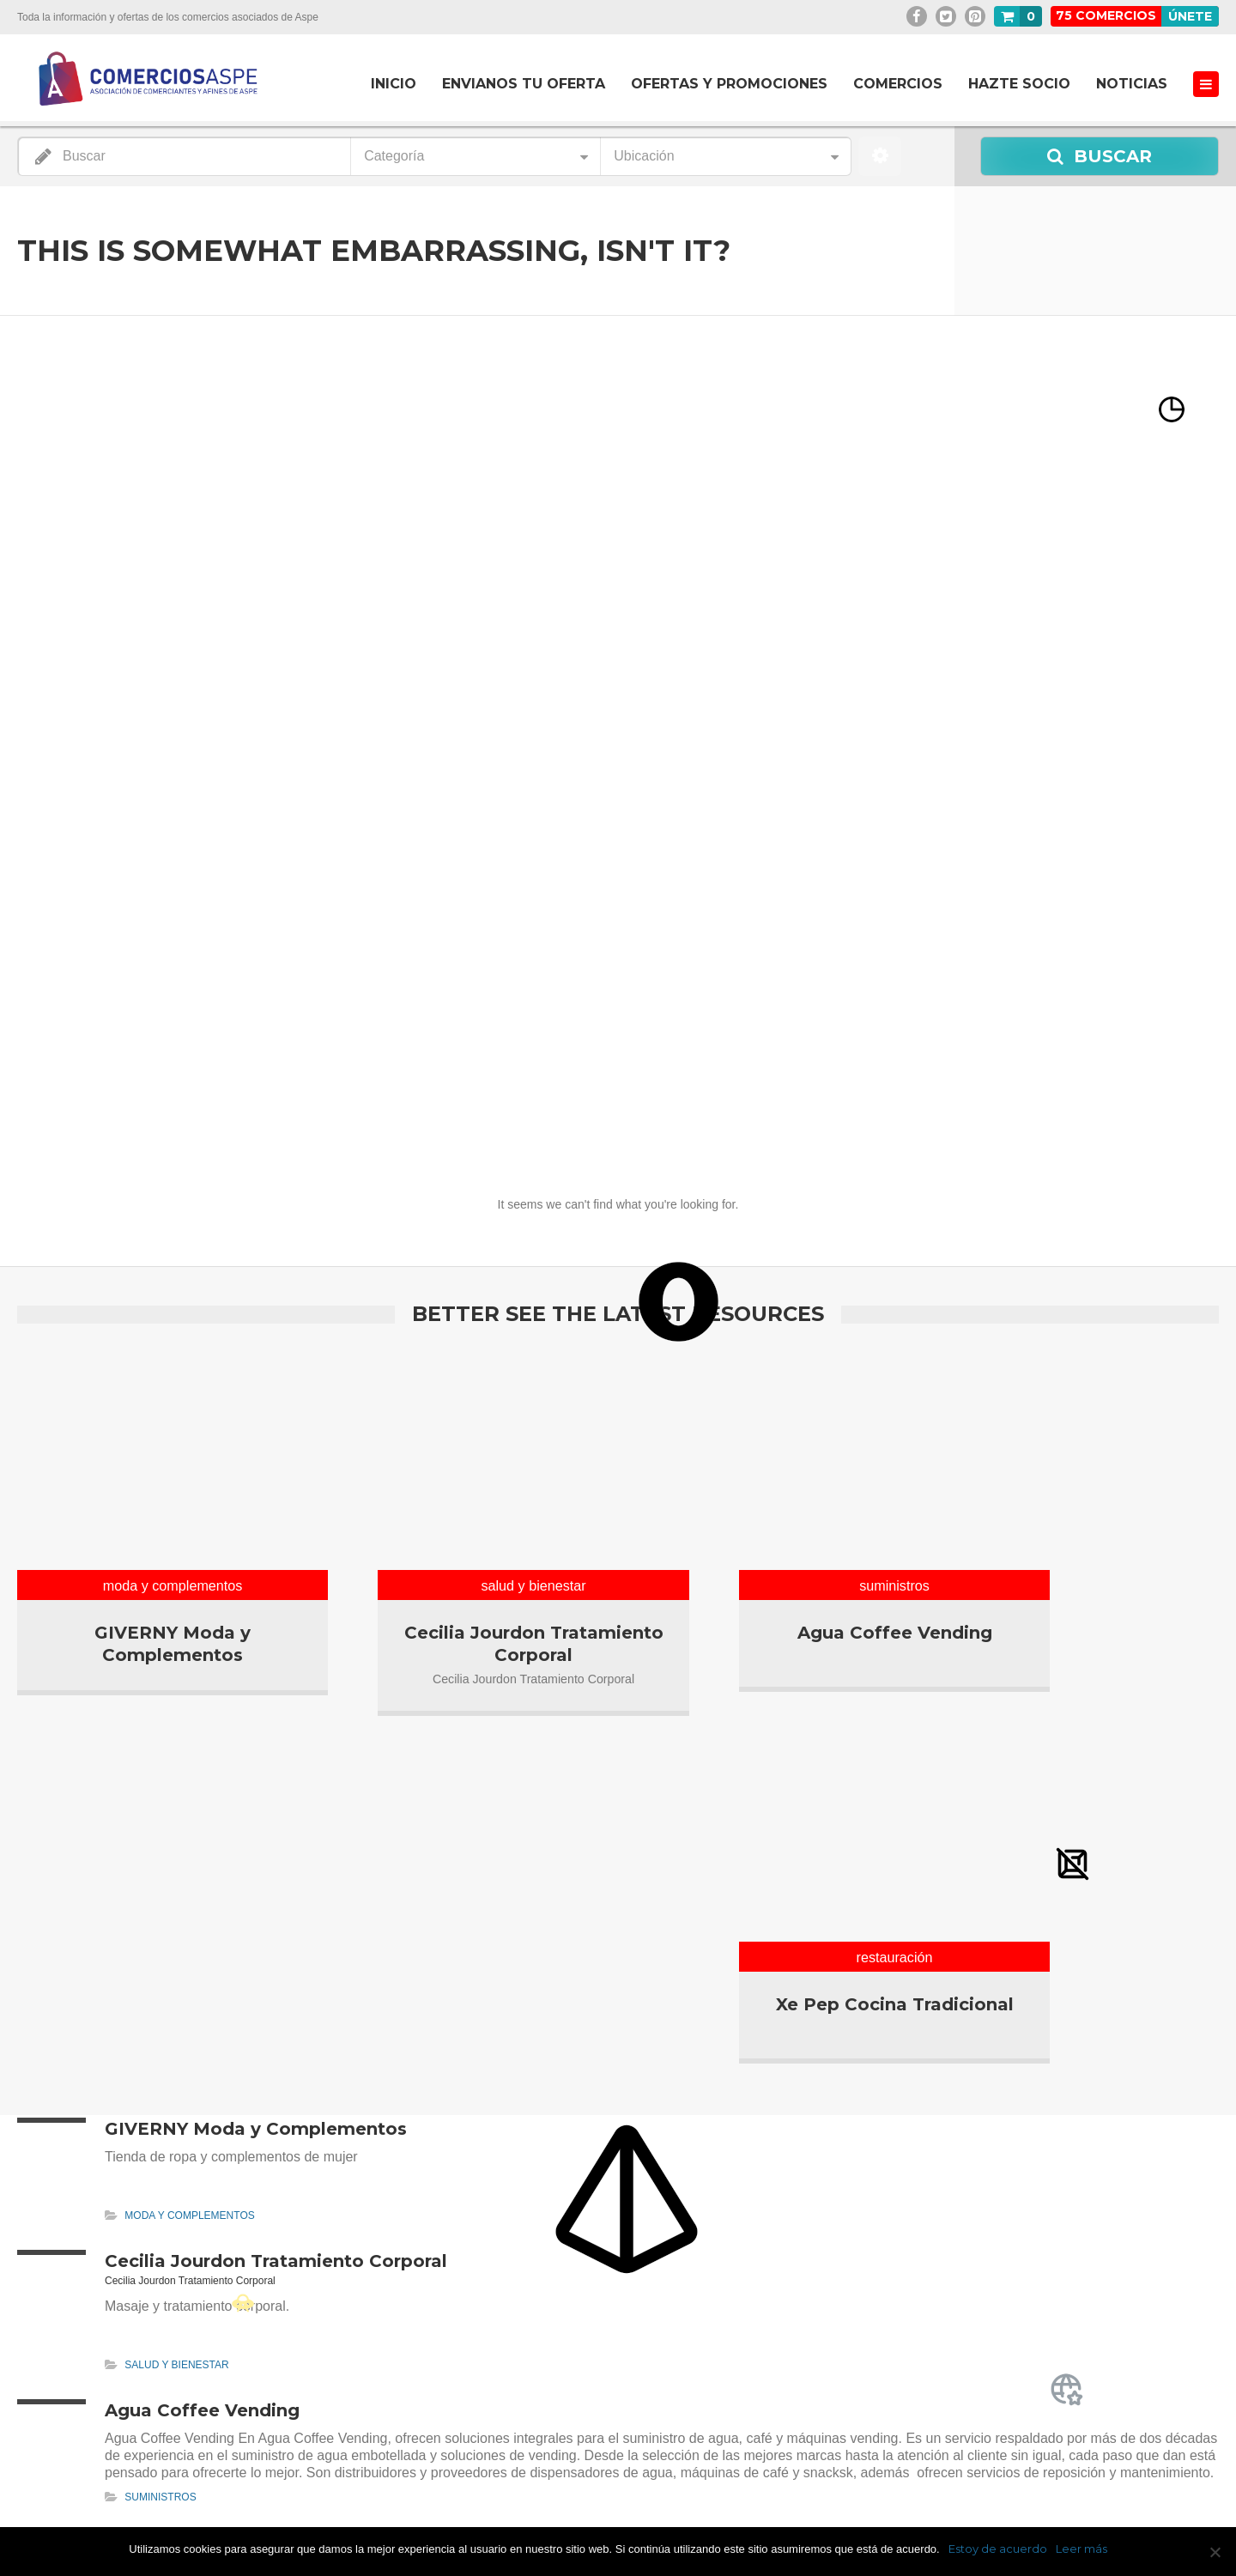  I want to click on open Opera browser, so click(678, 1301).